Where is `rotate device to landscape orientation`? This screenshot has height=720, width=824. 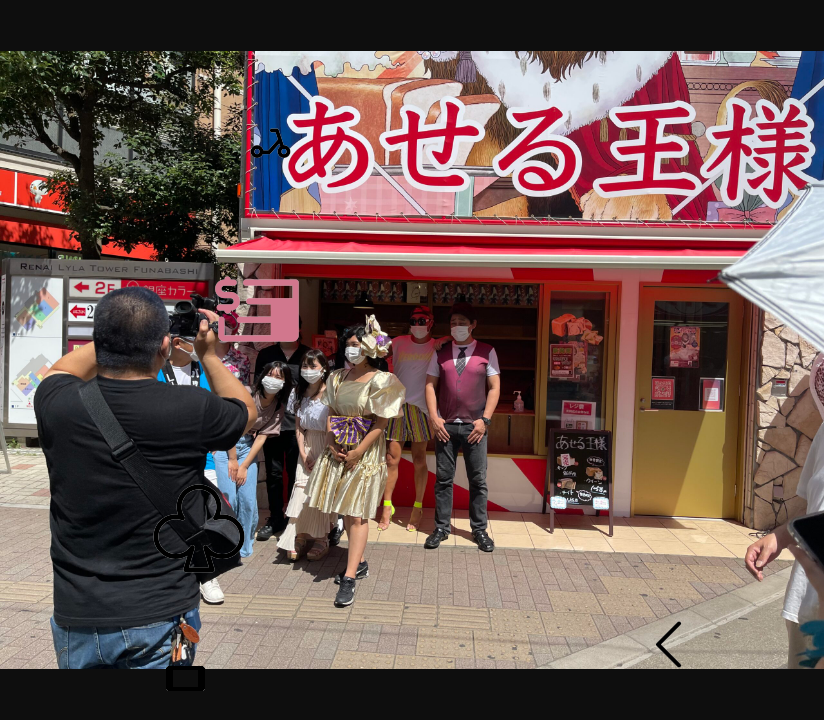
rotate device to landscape orientation is located at coordinates (185, 678).